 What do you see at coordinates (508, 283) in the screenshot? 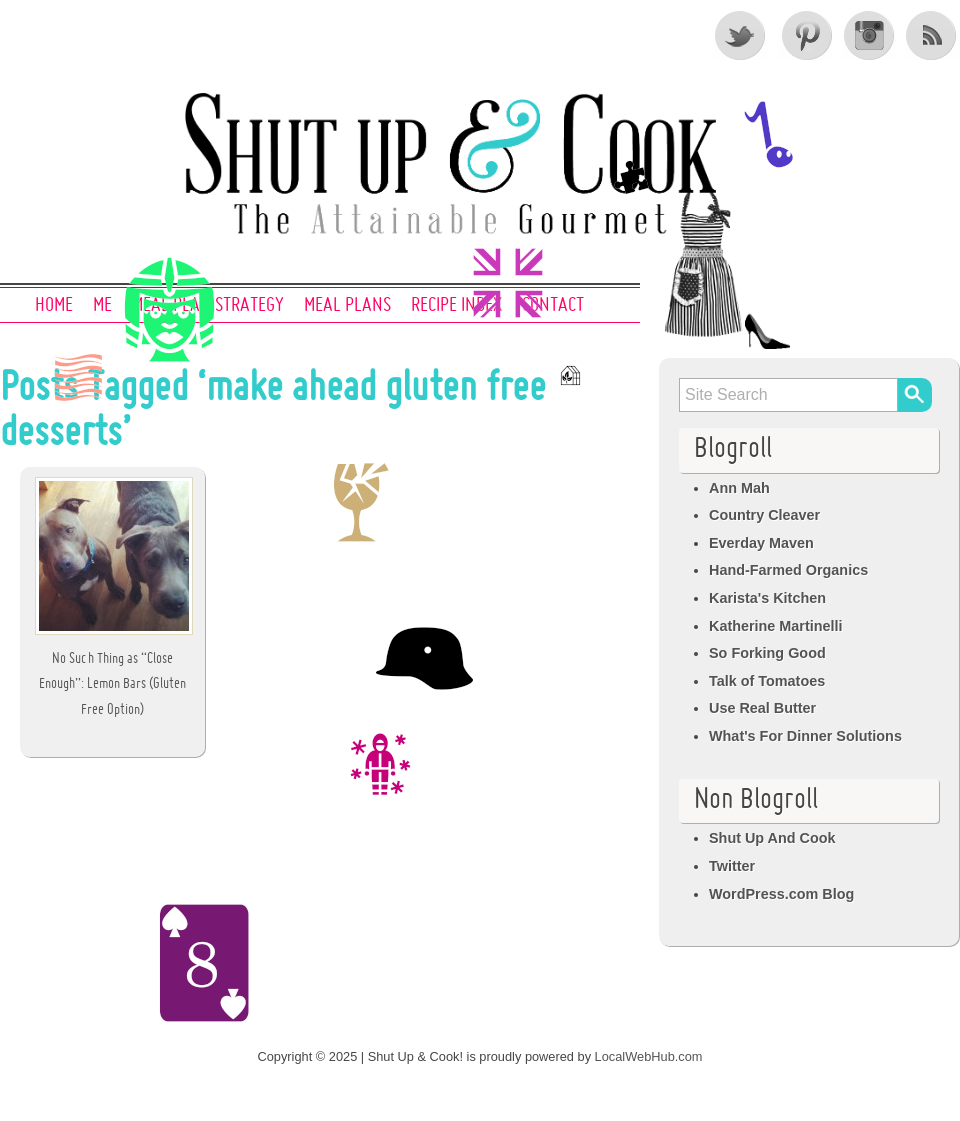
I see `select United Kingdom as region or language` at bounding box center [508, 283].